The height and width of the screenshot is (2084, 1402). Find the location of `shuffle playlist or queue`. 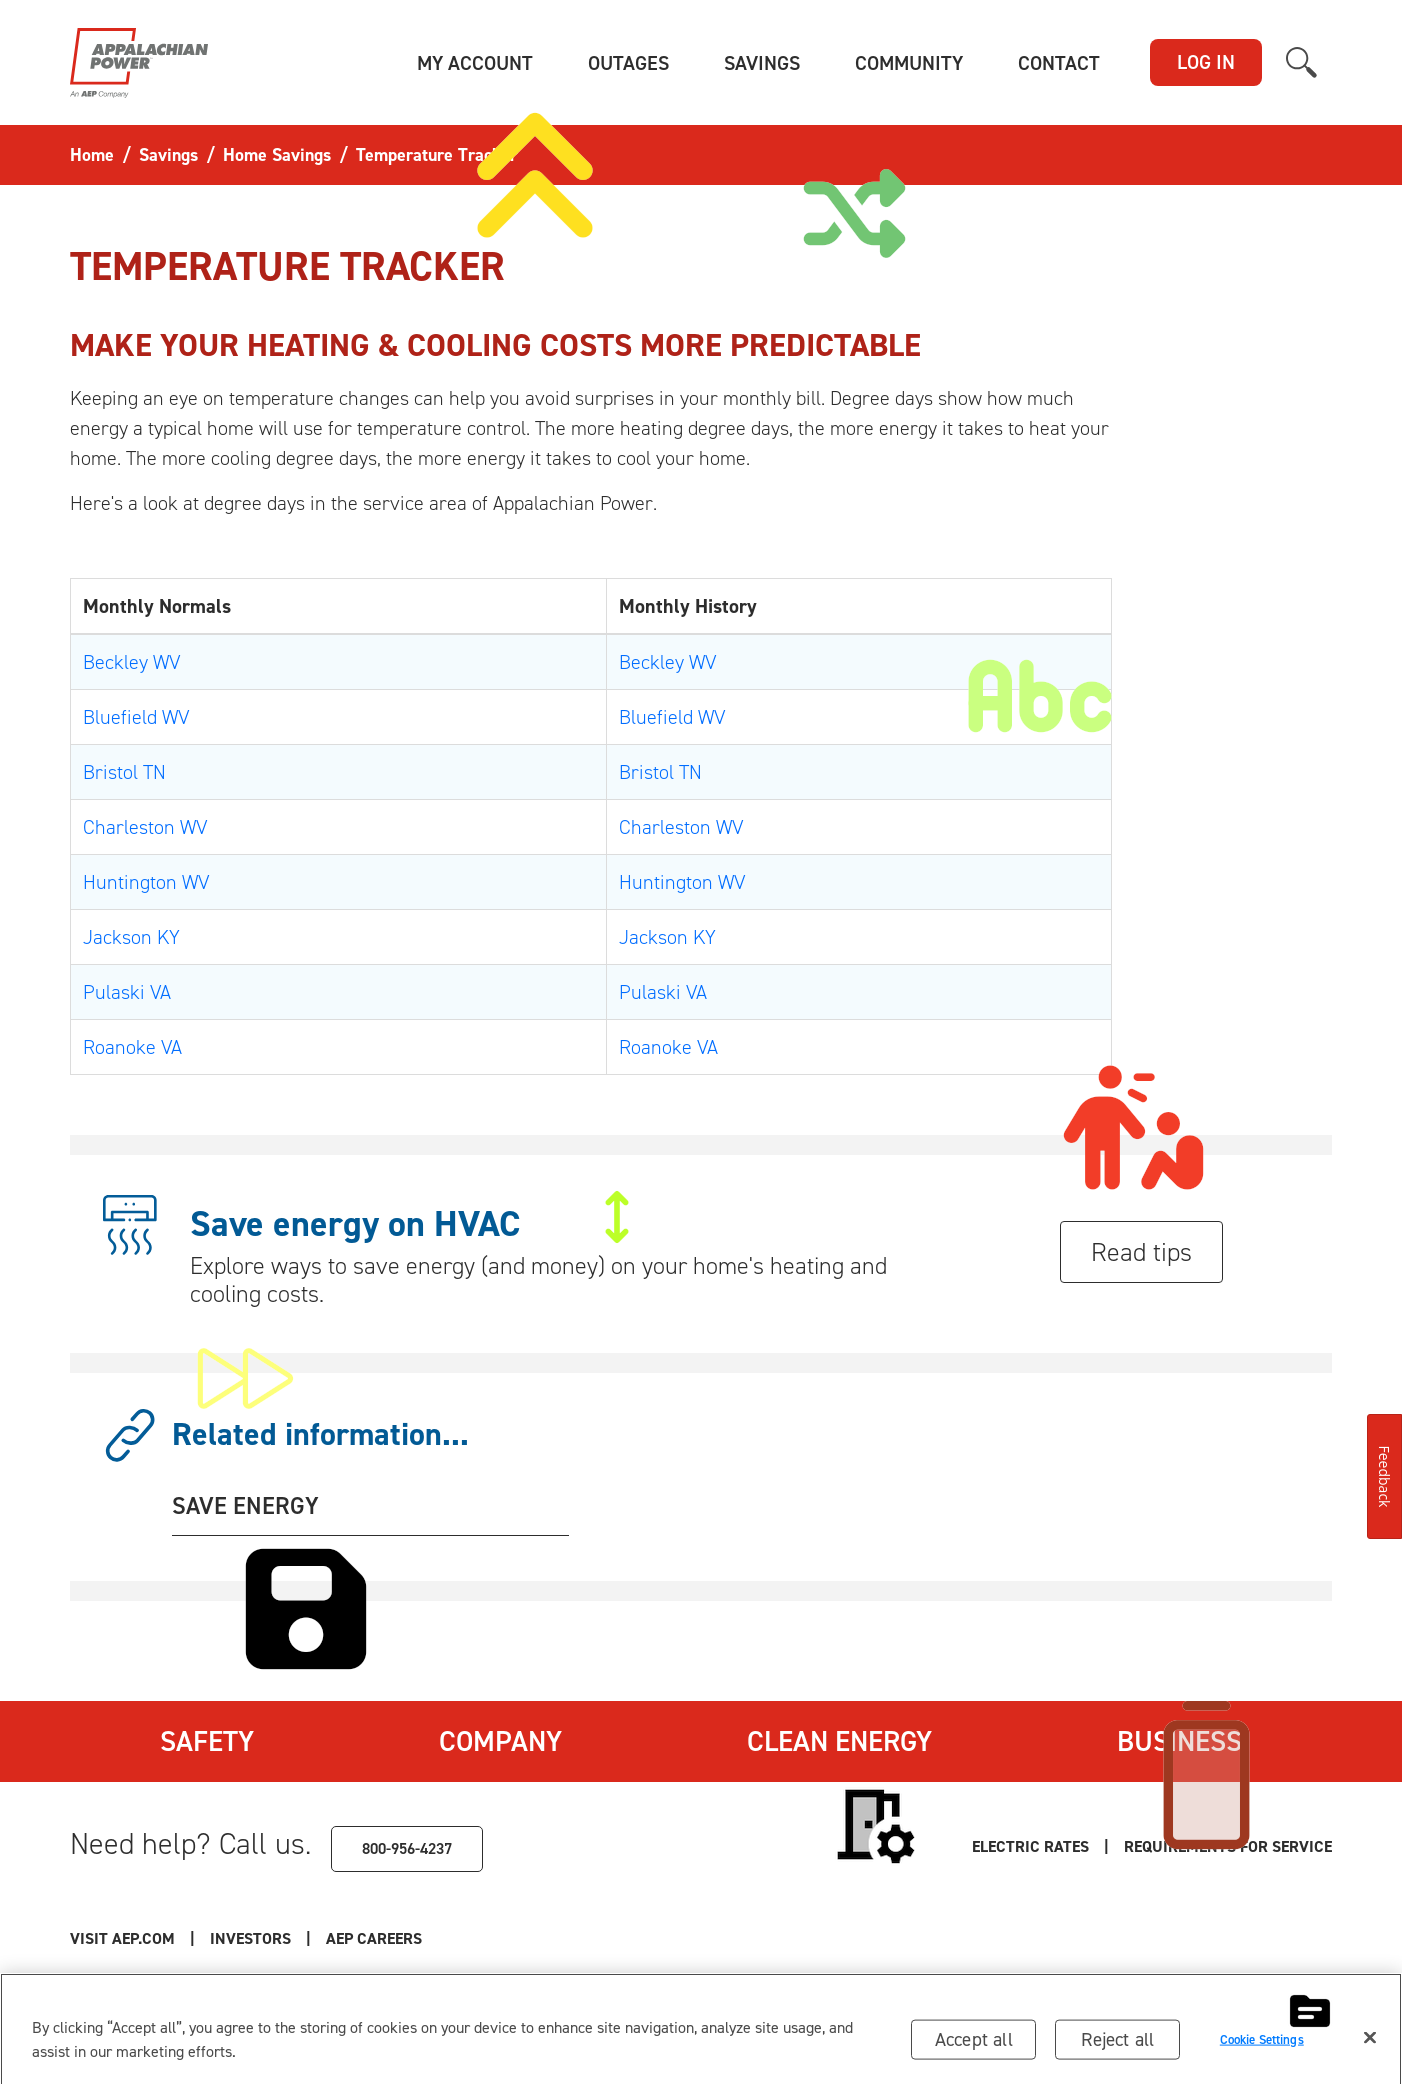

shuffle playlist or queue is located at coordinates (854, 213).